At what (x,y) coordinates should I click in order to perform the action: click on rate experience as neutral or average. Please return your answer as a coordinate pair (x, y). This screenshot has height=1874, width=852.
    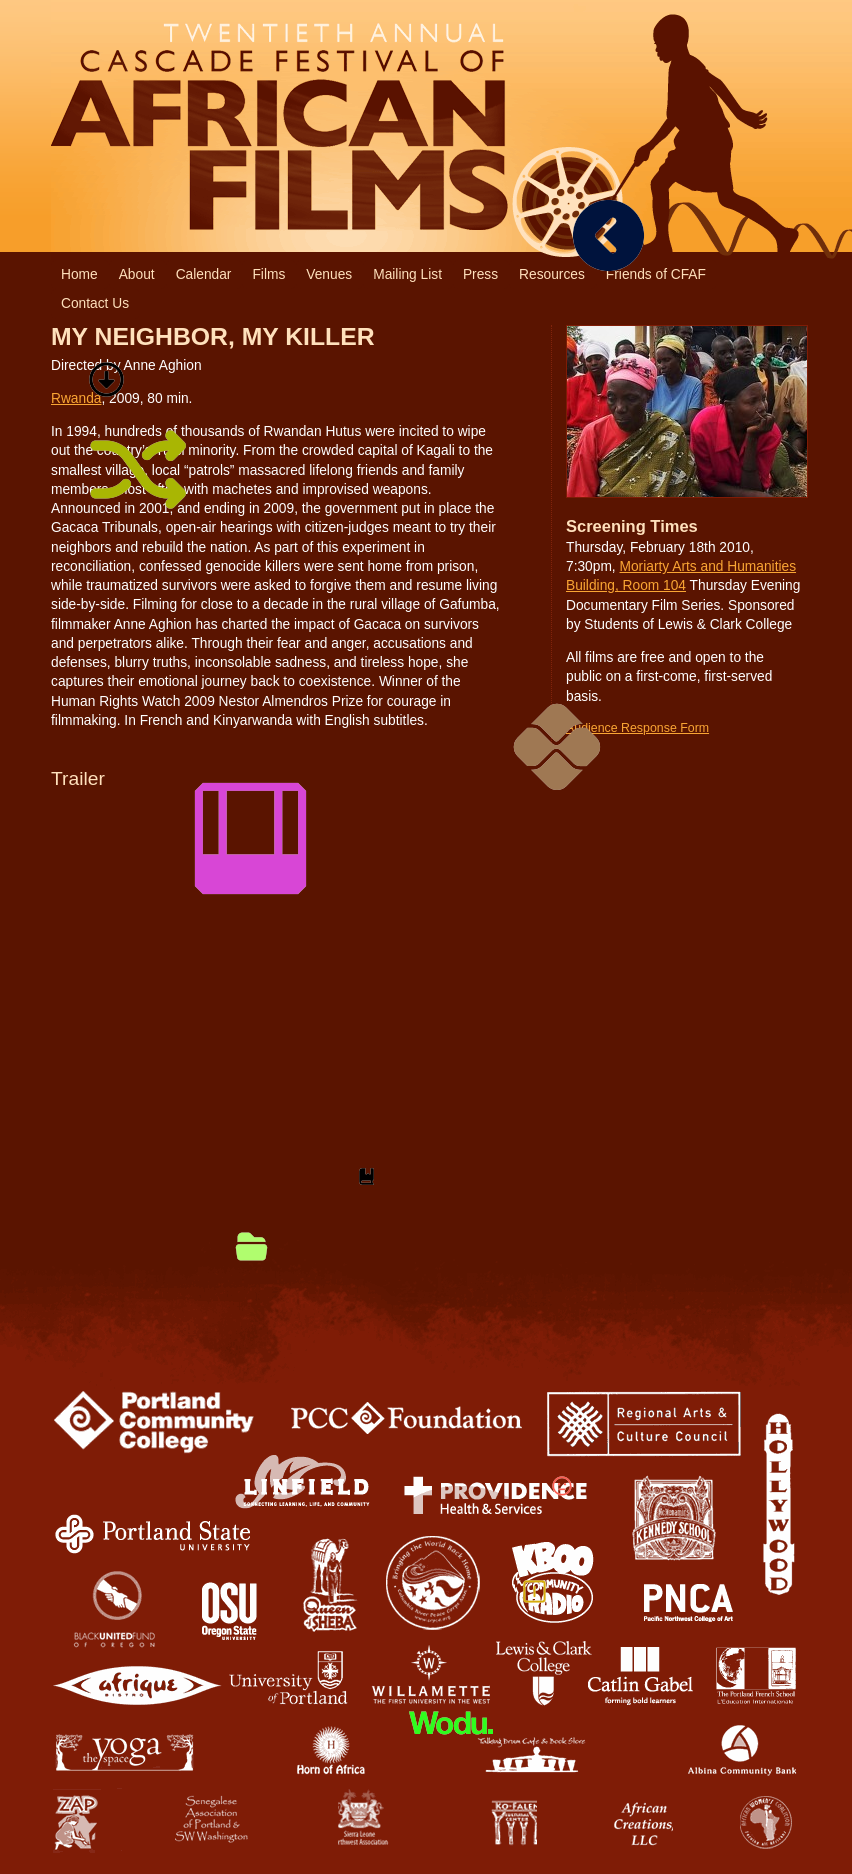
    Looking at the image, I should click on (562, 1486).